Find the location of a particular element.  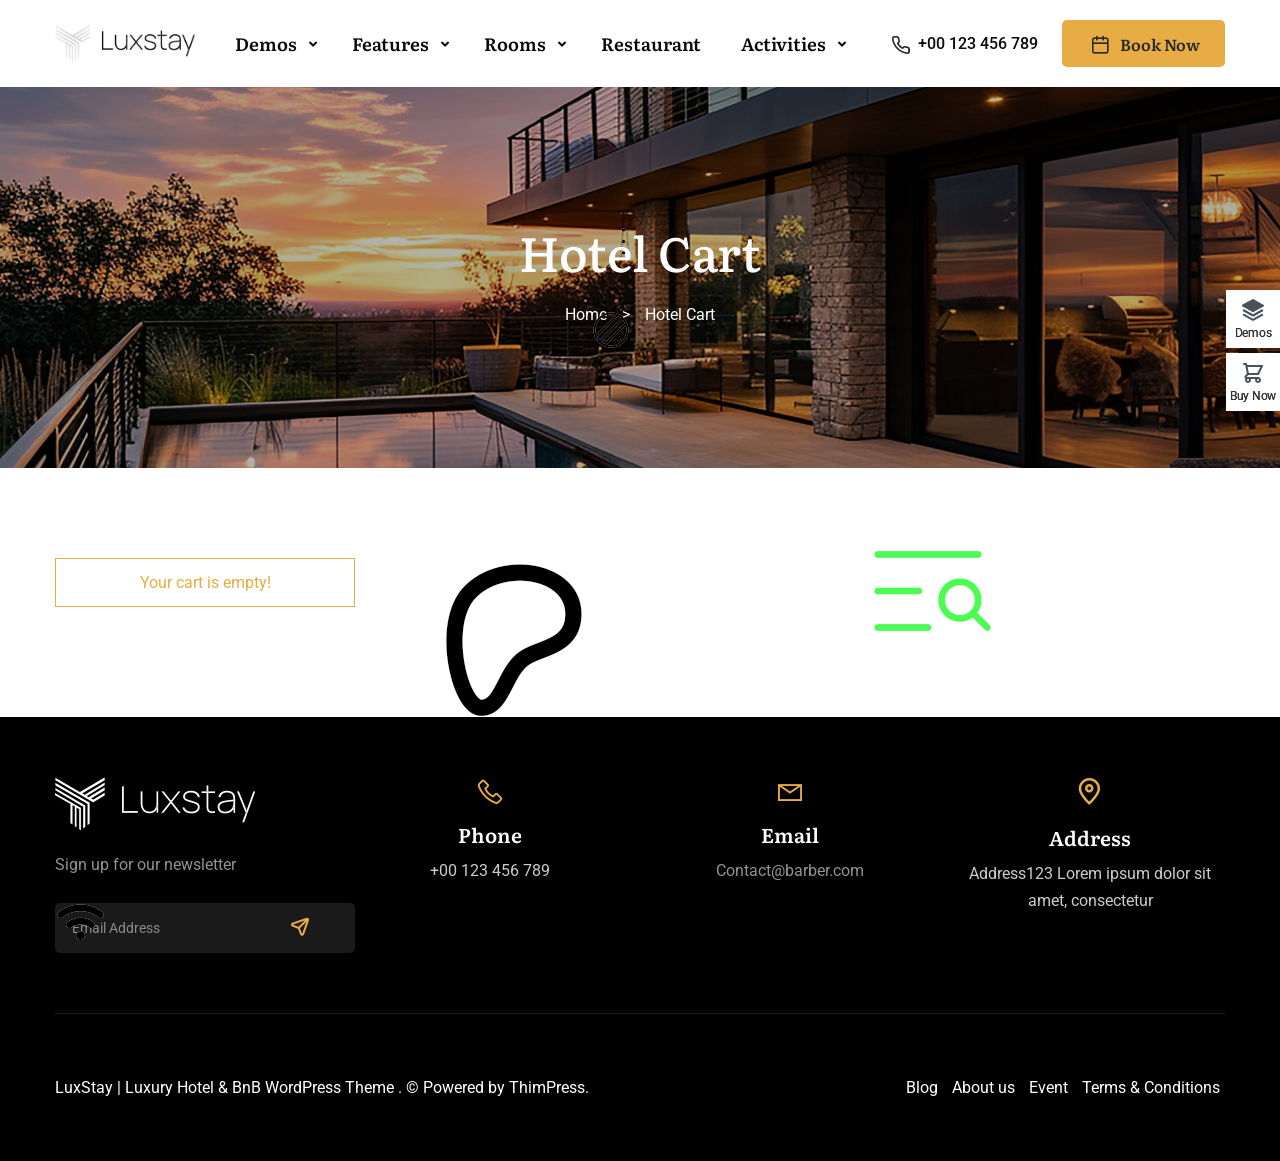

search within a list or document is located at coordinates (928, 591).